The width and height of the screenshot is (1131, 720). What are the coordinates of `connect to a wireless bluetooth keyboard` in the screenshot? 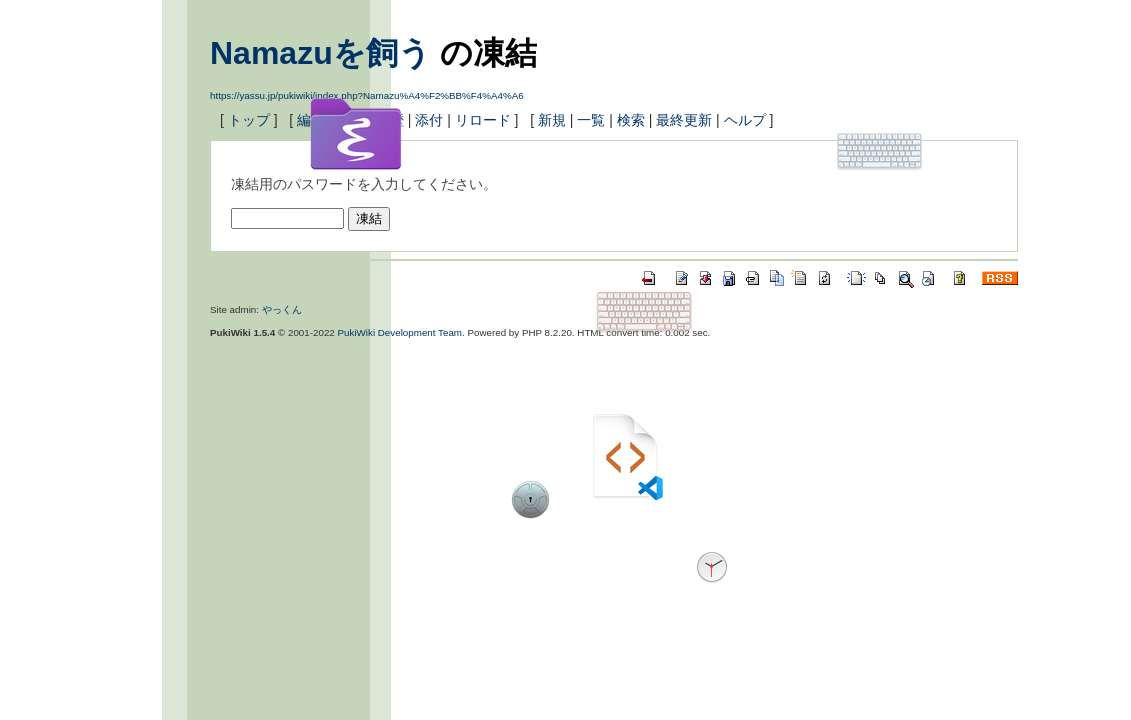 It's located at (644, 311).